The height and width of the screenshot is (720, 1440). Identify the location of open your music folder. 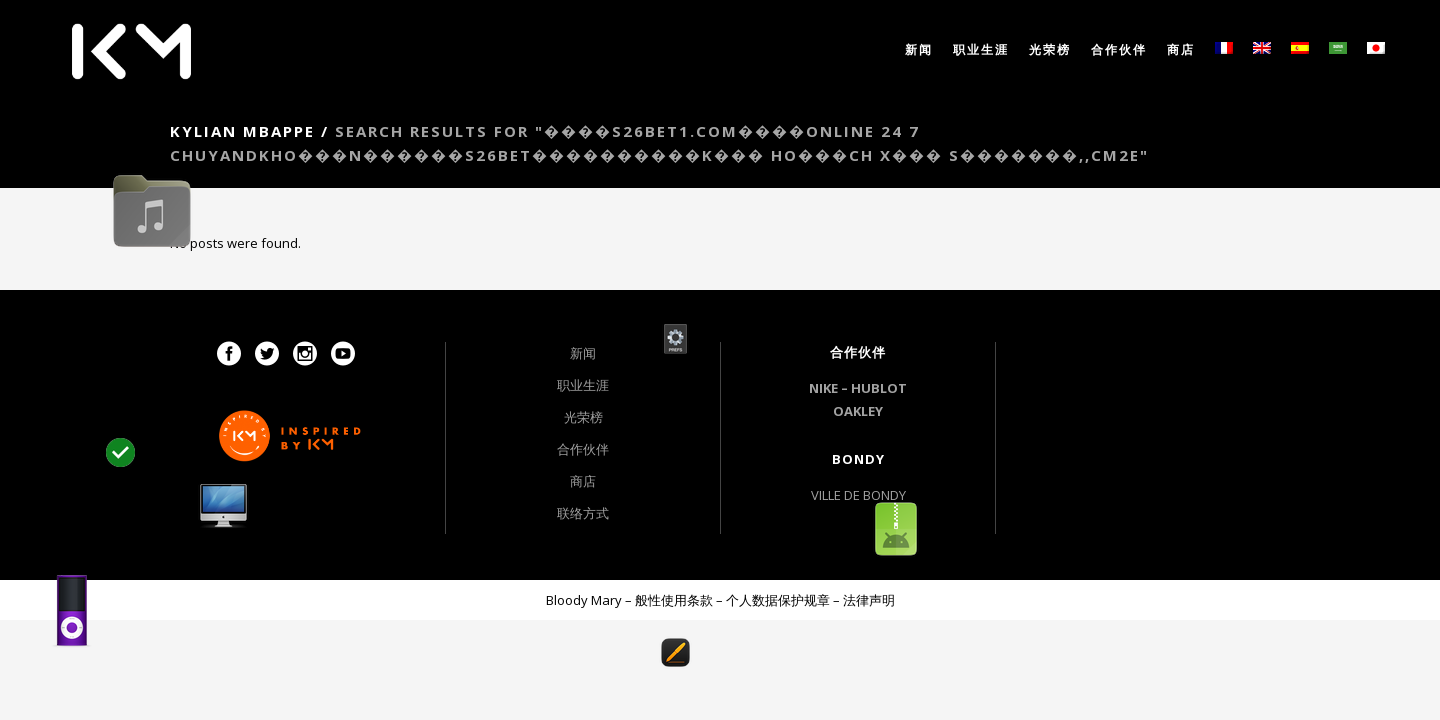
(152, 211).